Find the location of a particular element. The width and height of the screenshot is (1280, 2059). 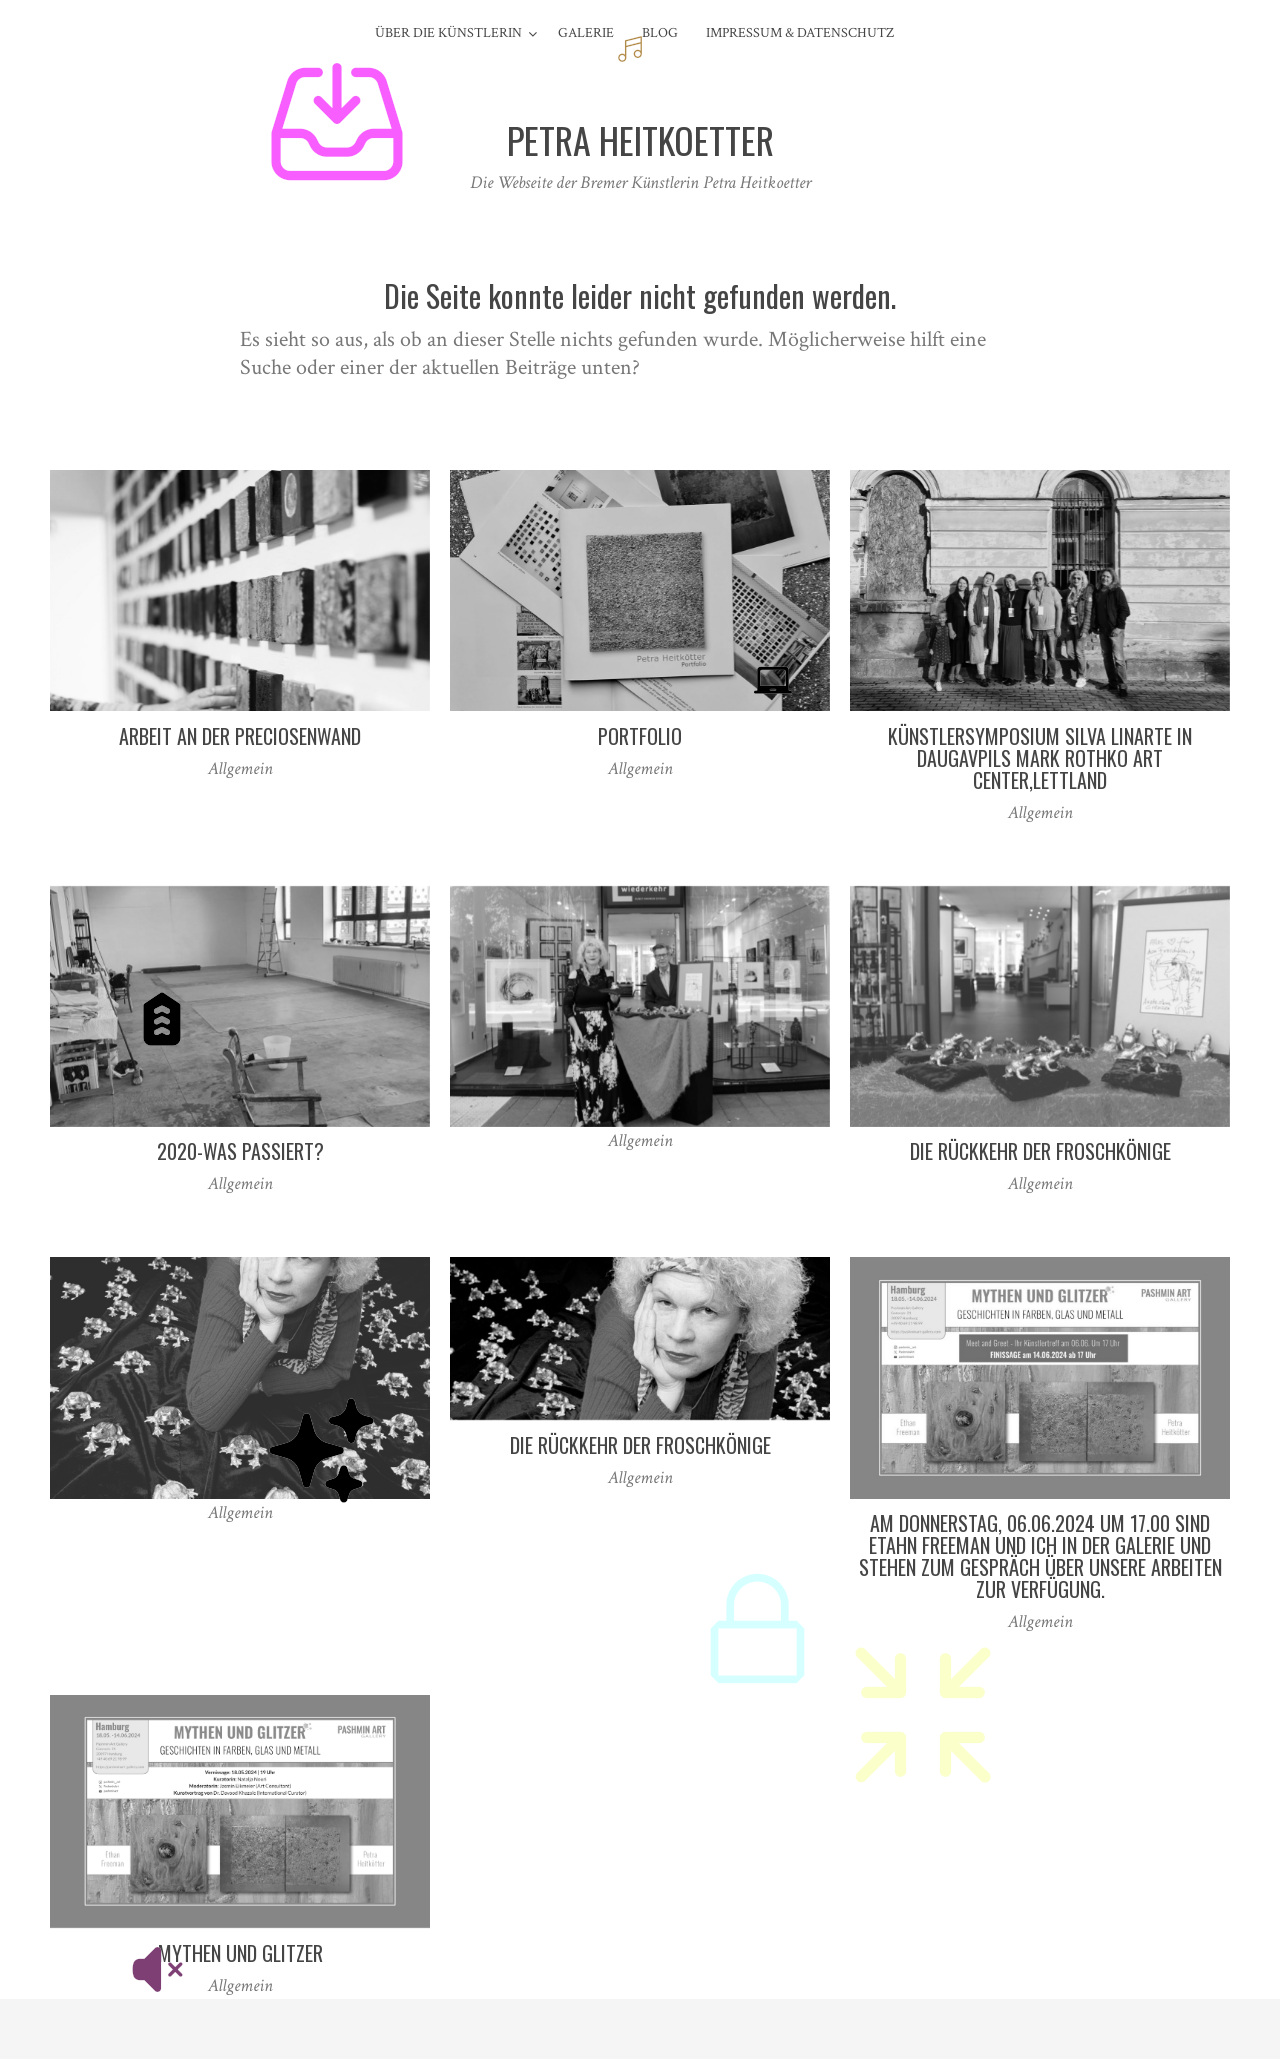

exit fullscreen mode is located at coordinates (923, 1715).